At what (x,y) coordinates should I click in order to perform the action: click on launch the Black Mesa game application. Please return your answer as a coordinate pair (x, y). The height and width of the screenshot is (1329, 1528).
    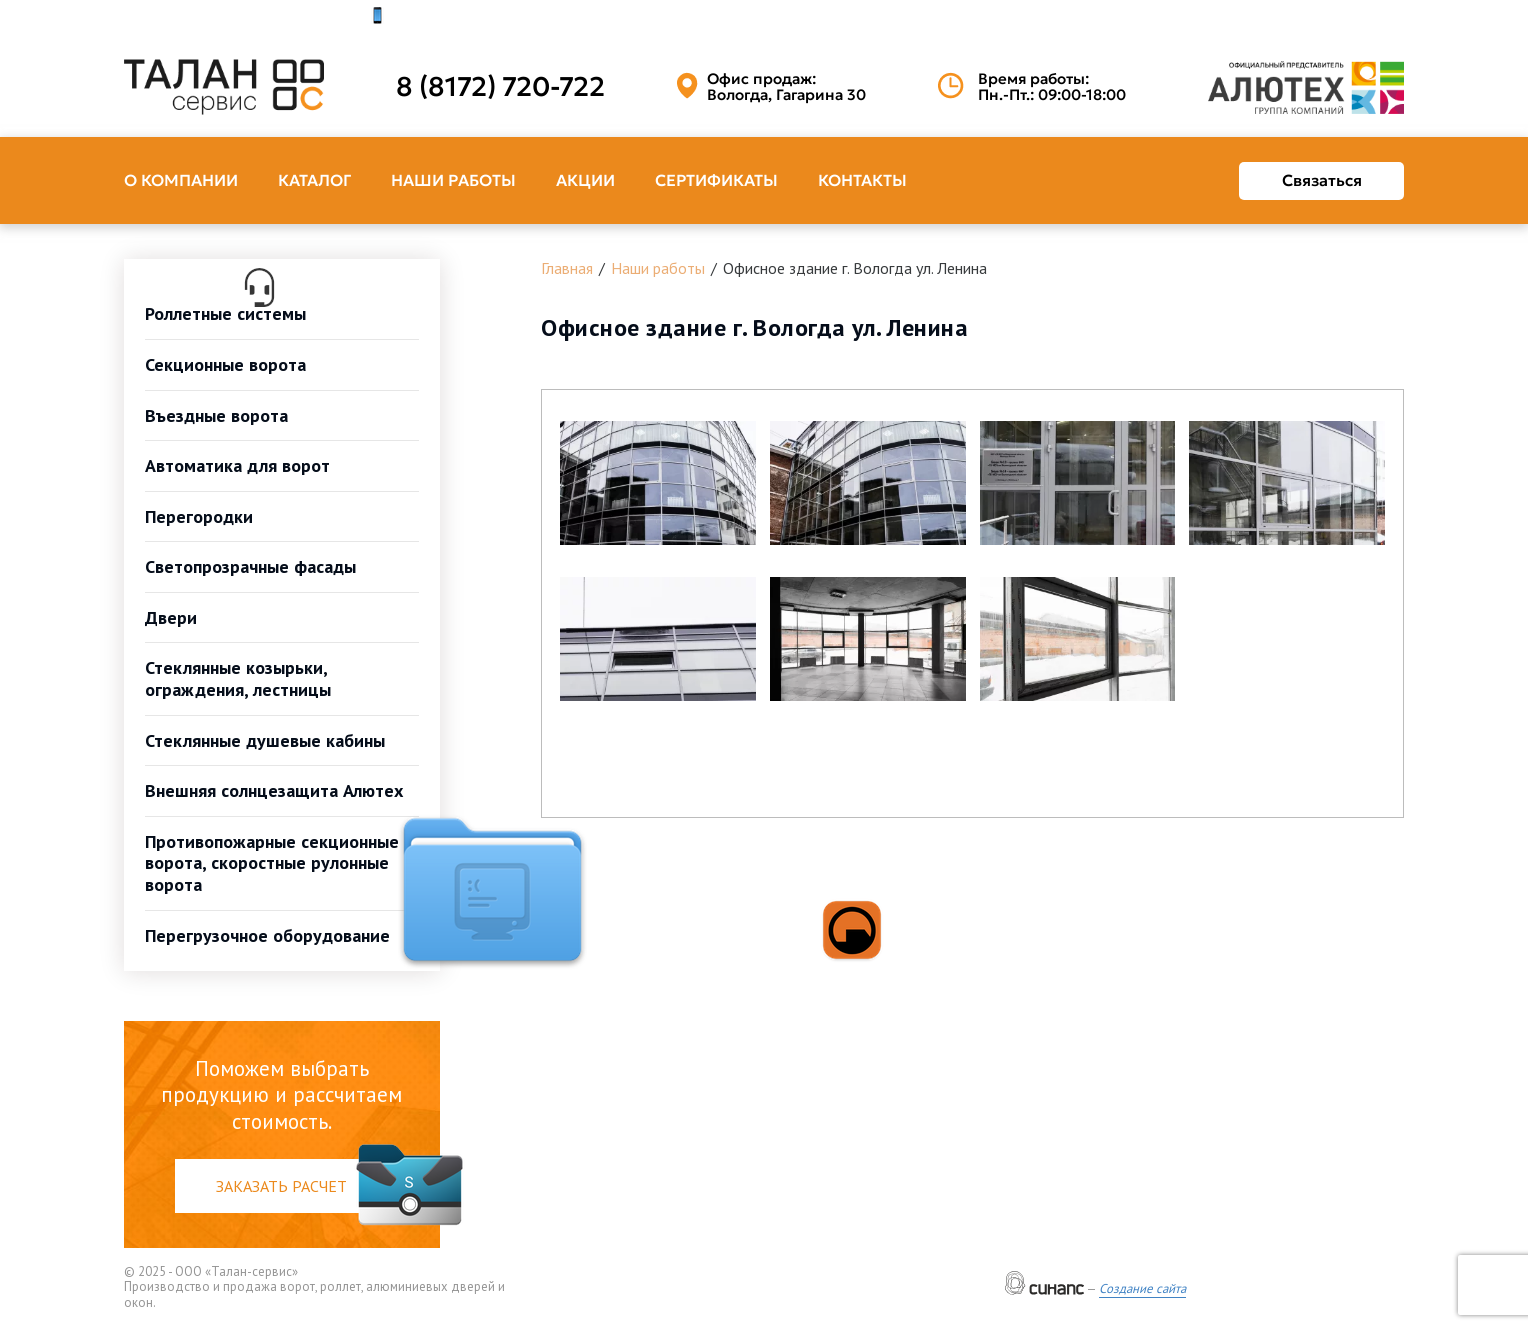
    Looking at the image, I should click on (852, 930).